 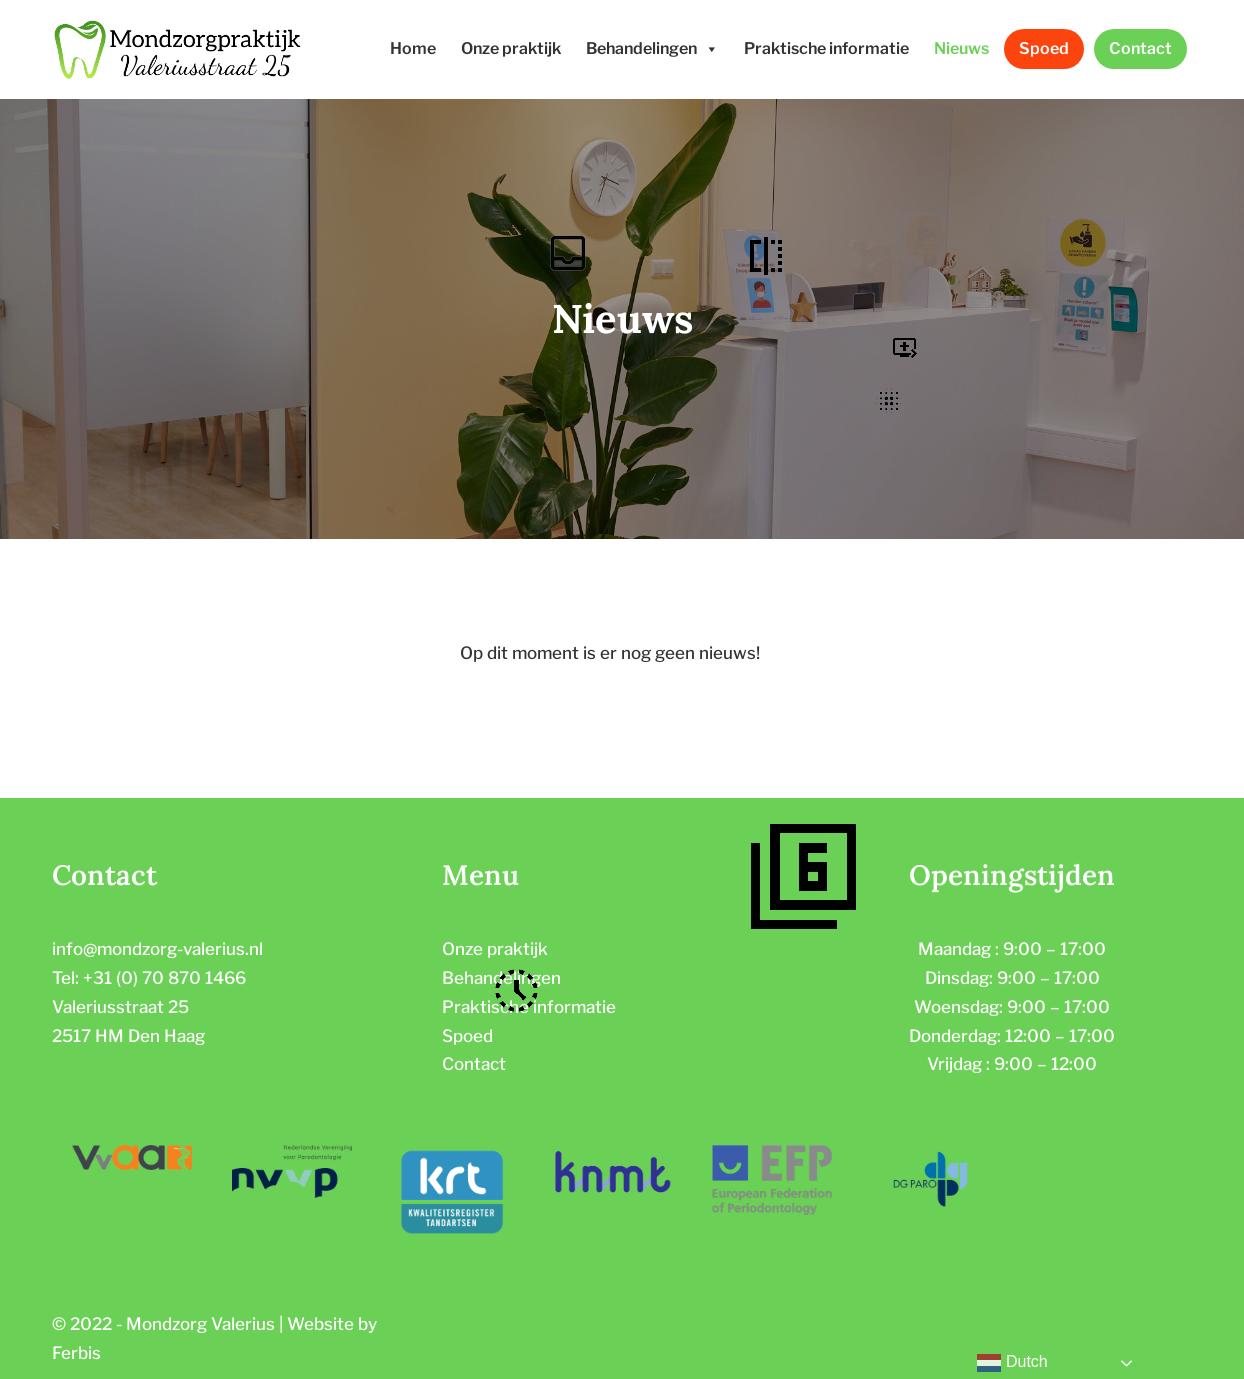 I want to click on add to play next in queue, so click(x=904, y=347).